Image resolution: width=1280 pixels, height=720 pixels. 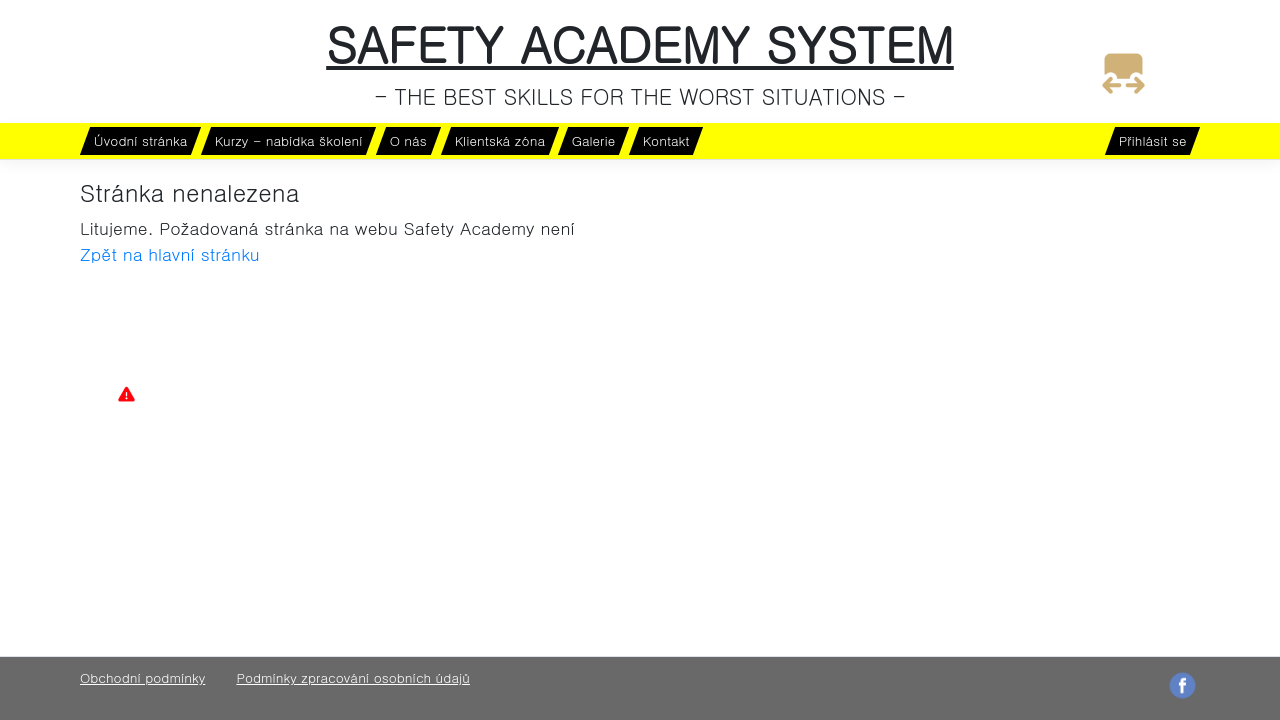 I want to click on indicates a warning or caution state, so click(x=126, y=394).